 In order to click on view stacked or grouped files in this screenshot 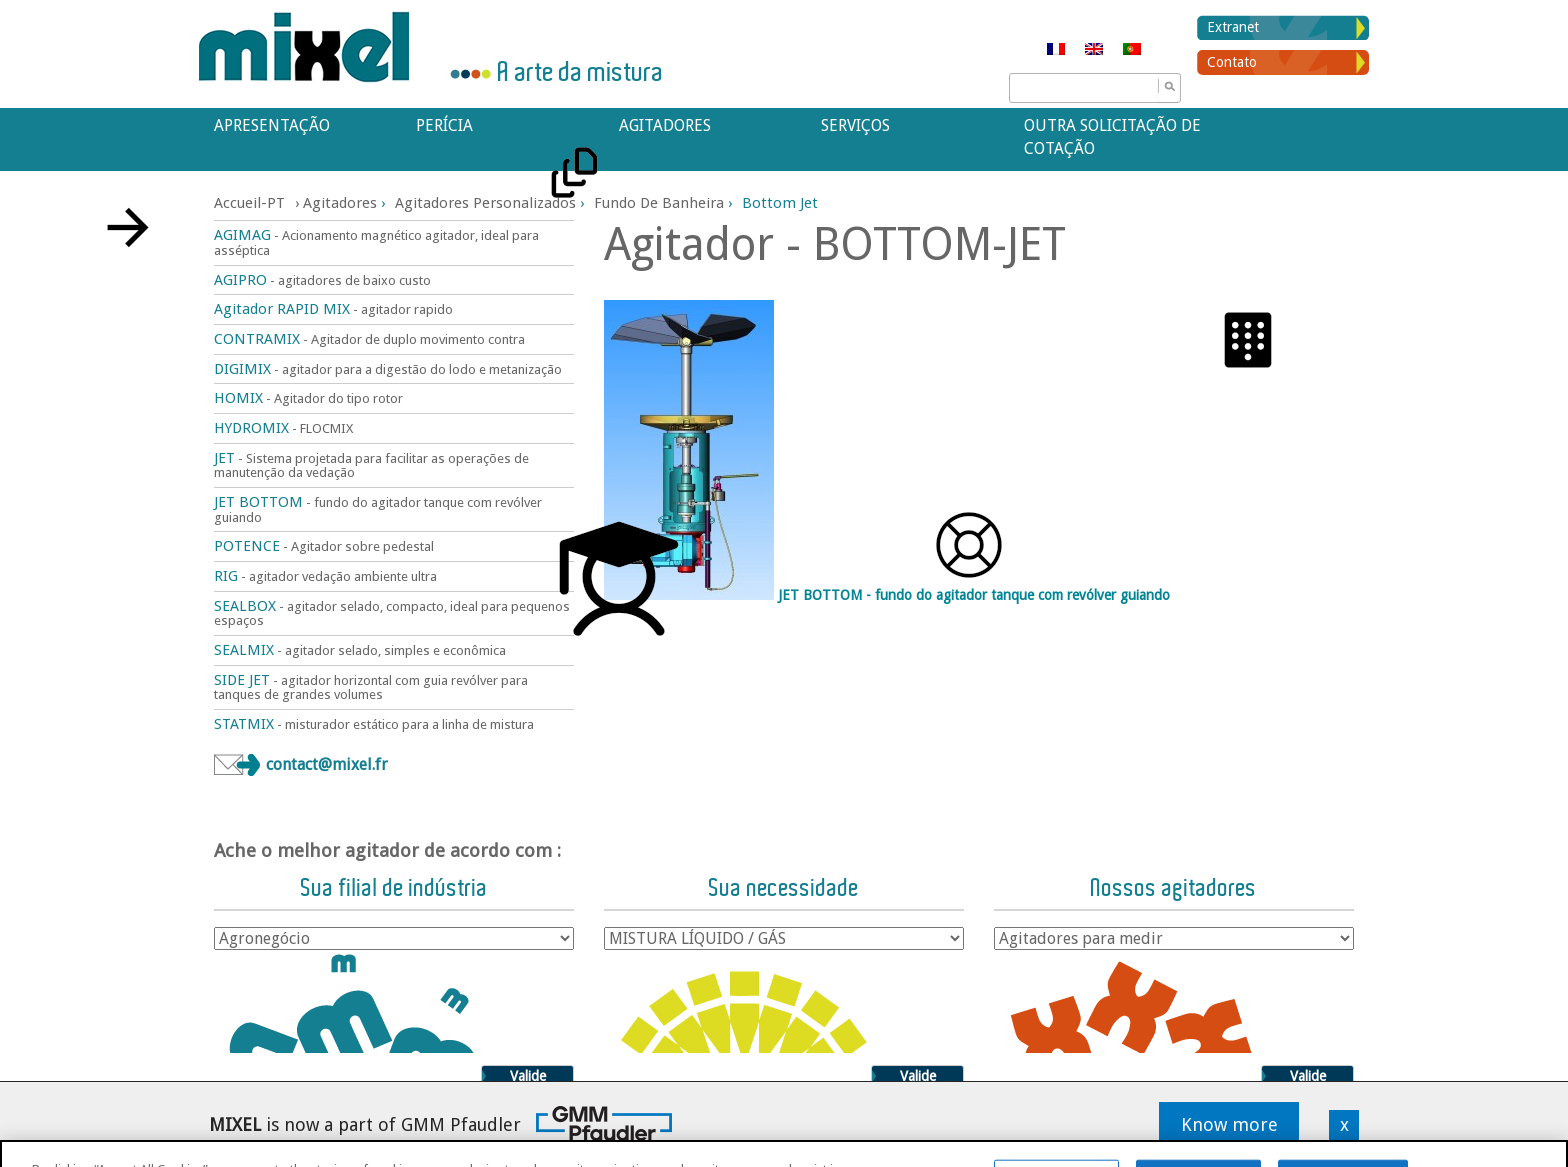, I will do `click(574, 172)`.